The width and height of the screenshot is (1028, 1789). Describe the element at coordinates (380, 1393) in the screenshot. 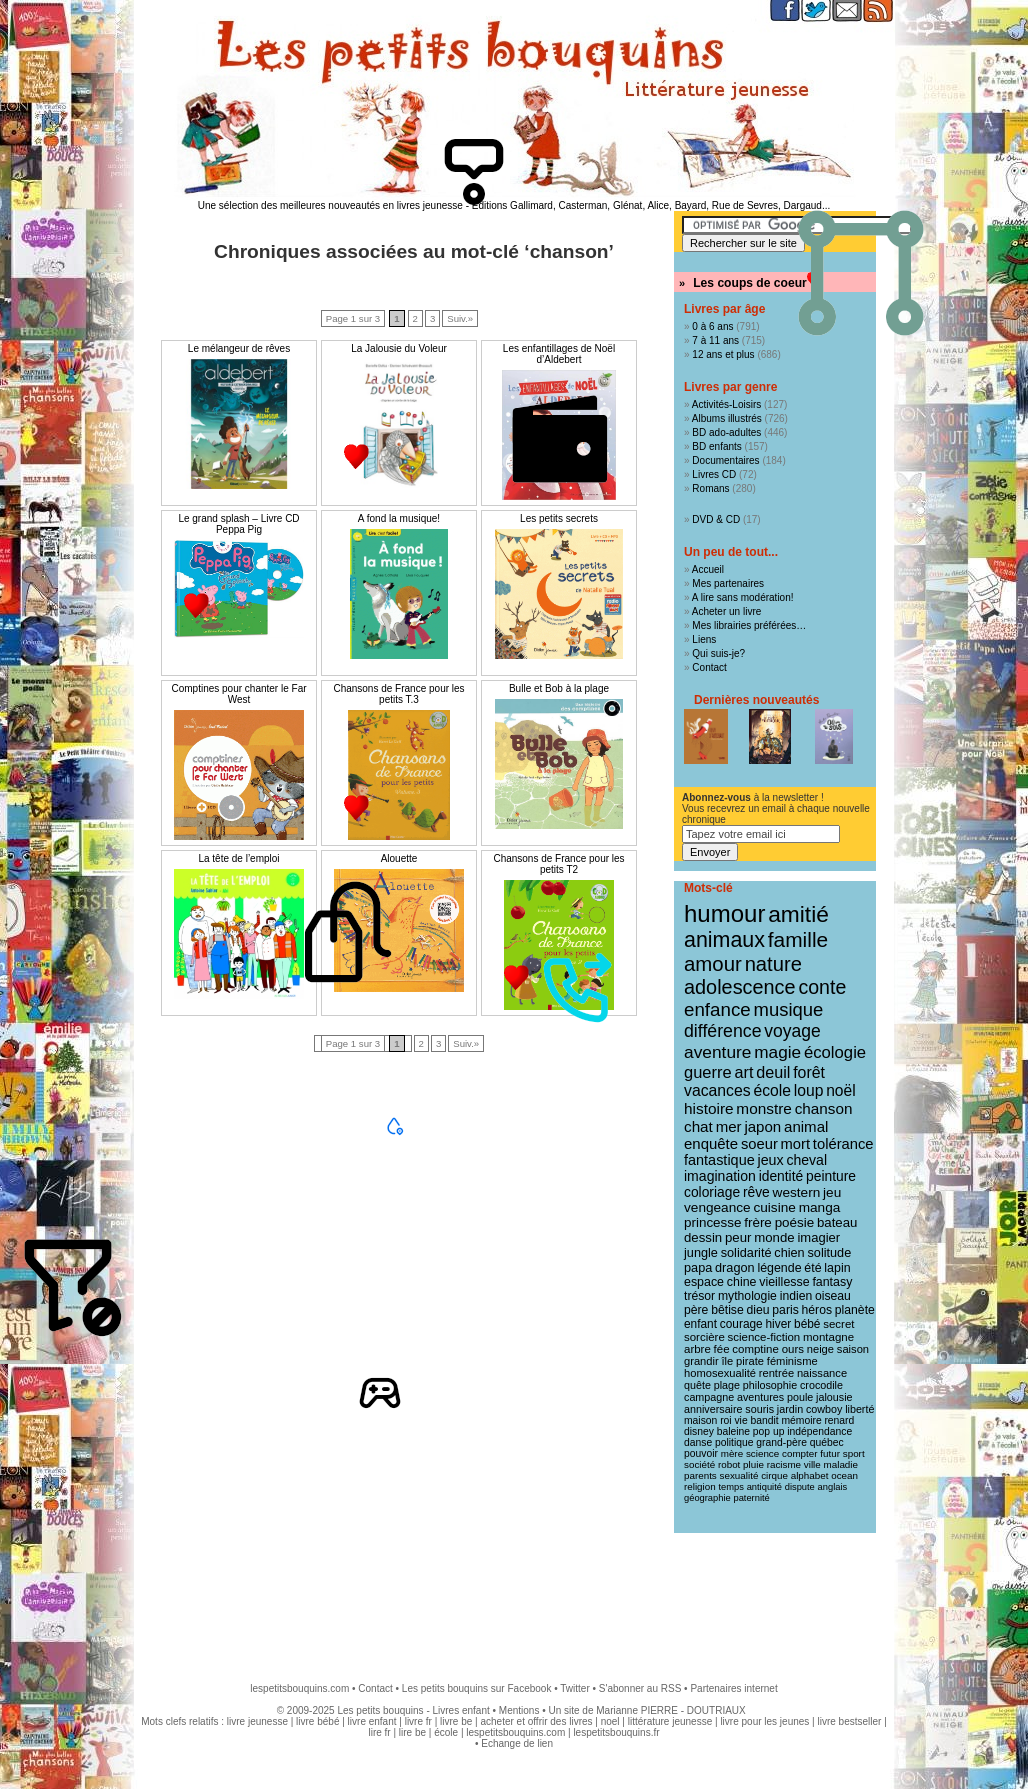

I see `open games or gaming section` at that location.